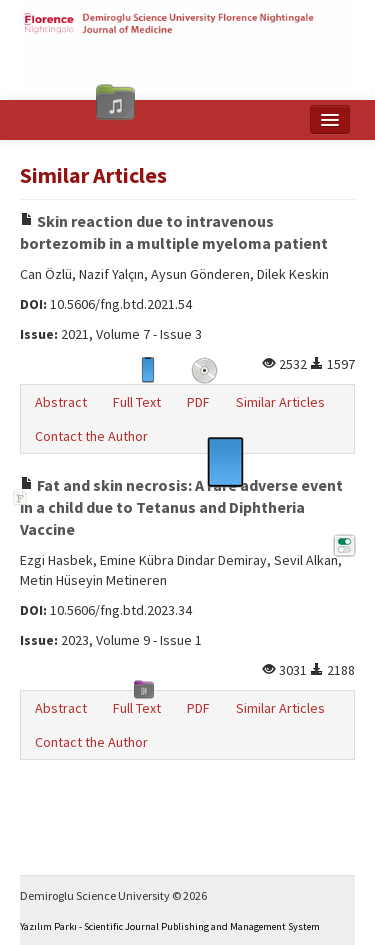  Describe the element at coordinates (115, 101) in the screenshot. I see `open your music folder` at that location.